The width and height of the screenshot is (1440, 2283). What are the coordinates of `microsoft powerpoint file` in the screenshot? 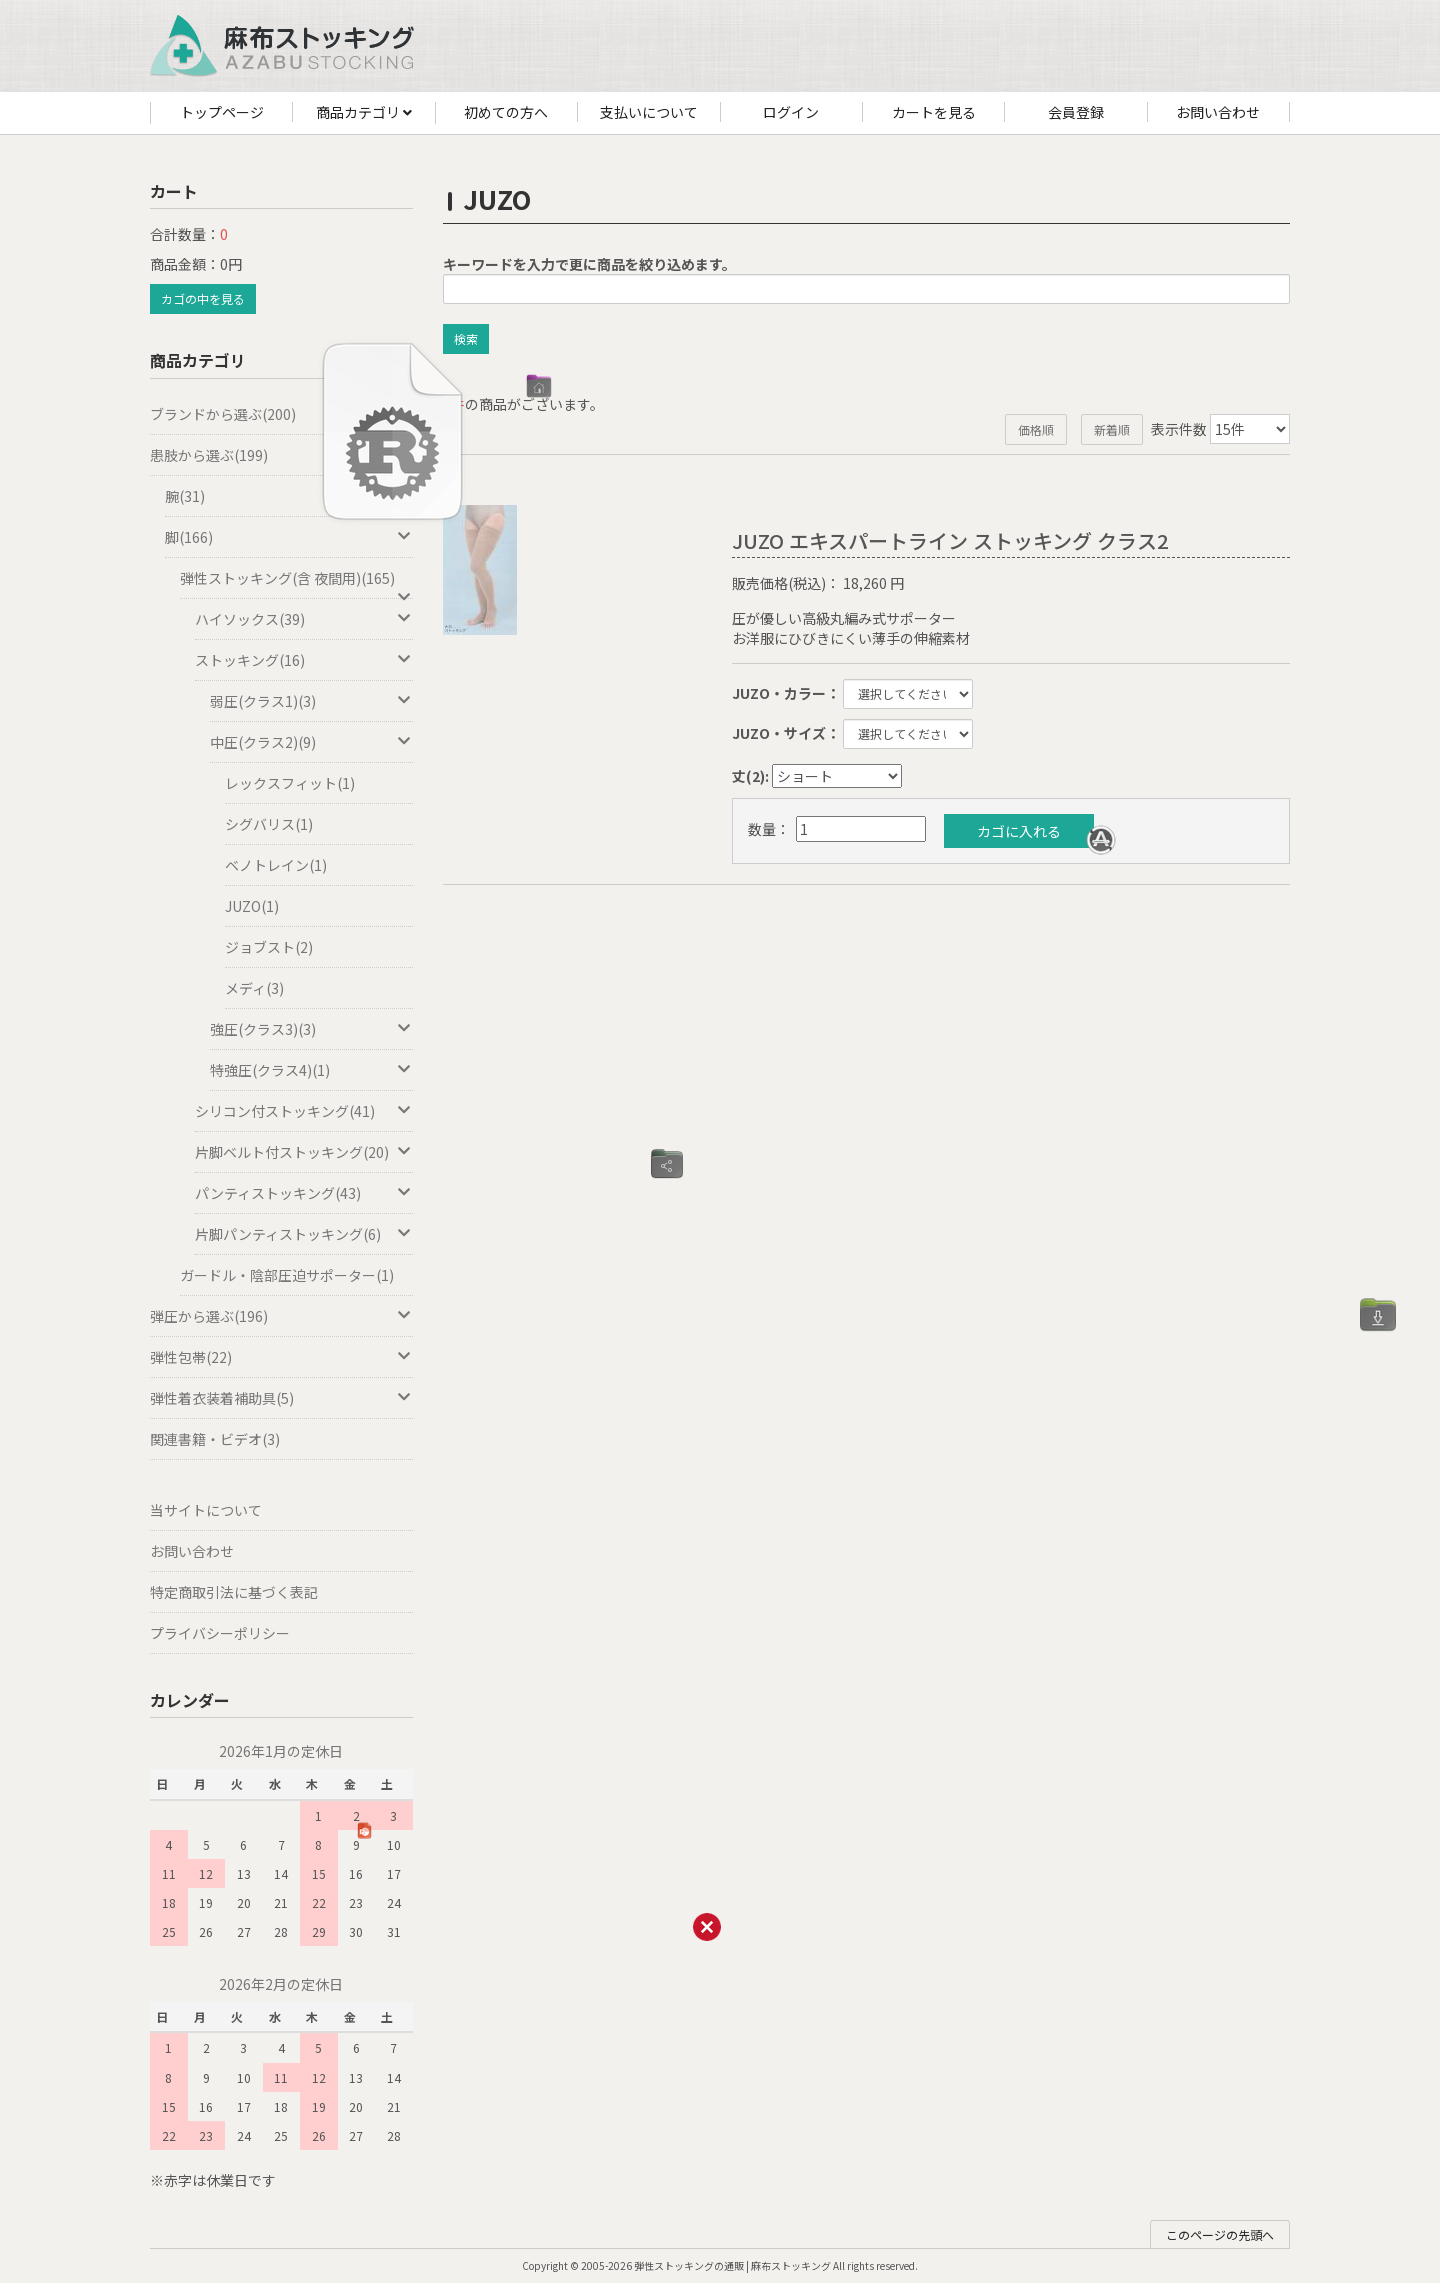 It's located at (364, 1830).